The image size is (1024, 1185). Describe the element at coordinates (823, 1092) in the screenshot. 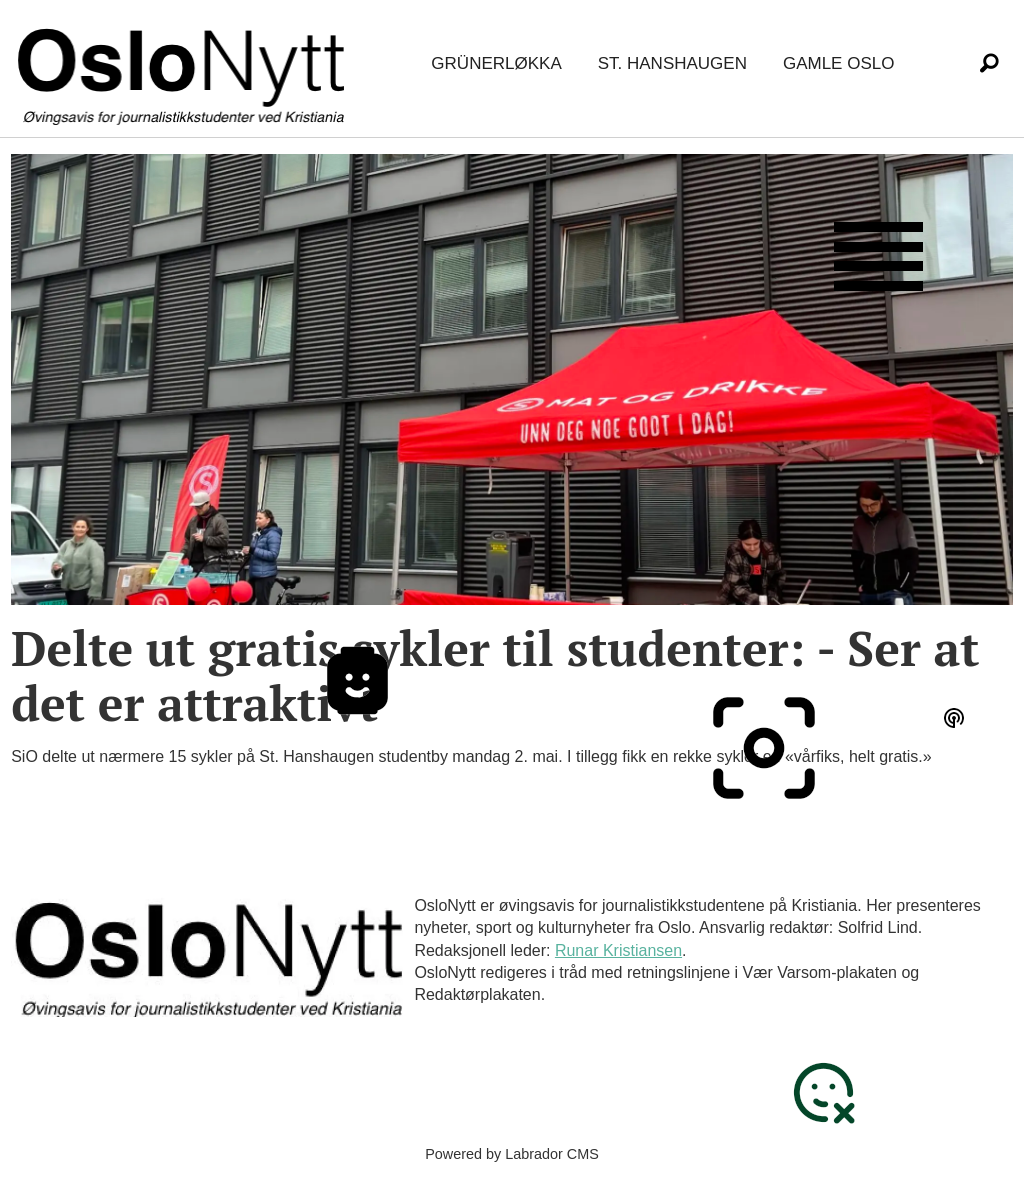

I see `remove or cancel a mood/reaction` at that location.